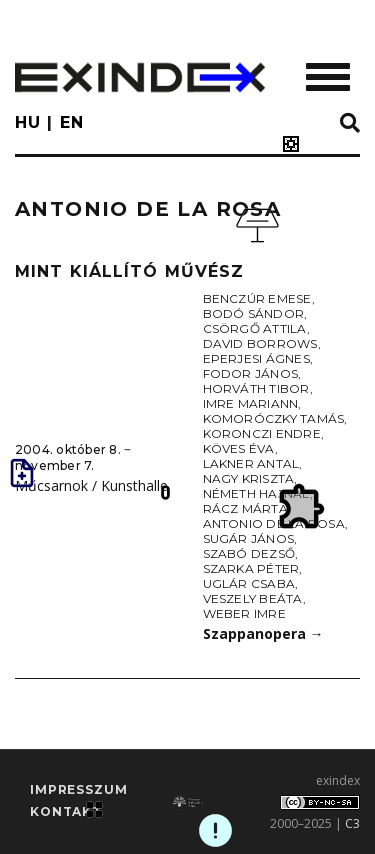  Describe the element at coordinates (302, 505) in the screenshot. I see `access browser extensions or add-ons` at that location.